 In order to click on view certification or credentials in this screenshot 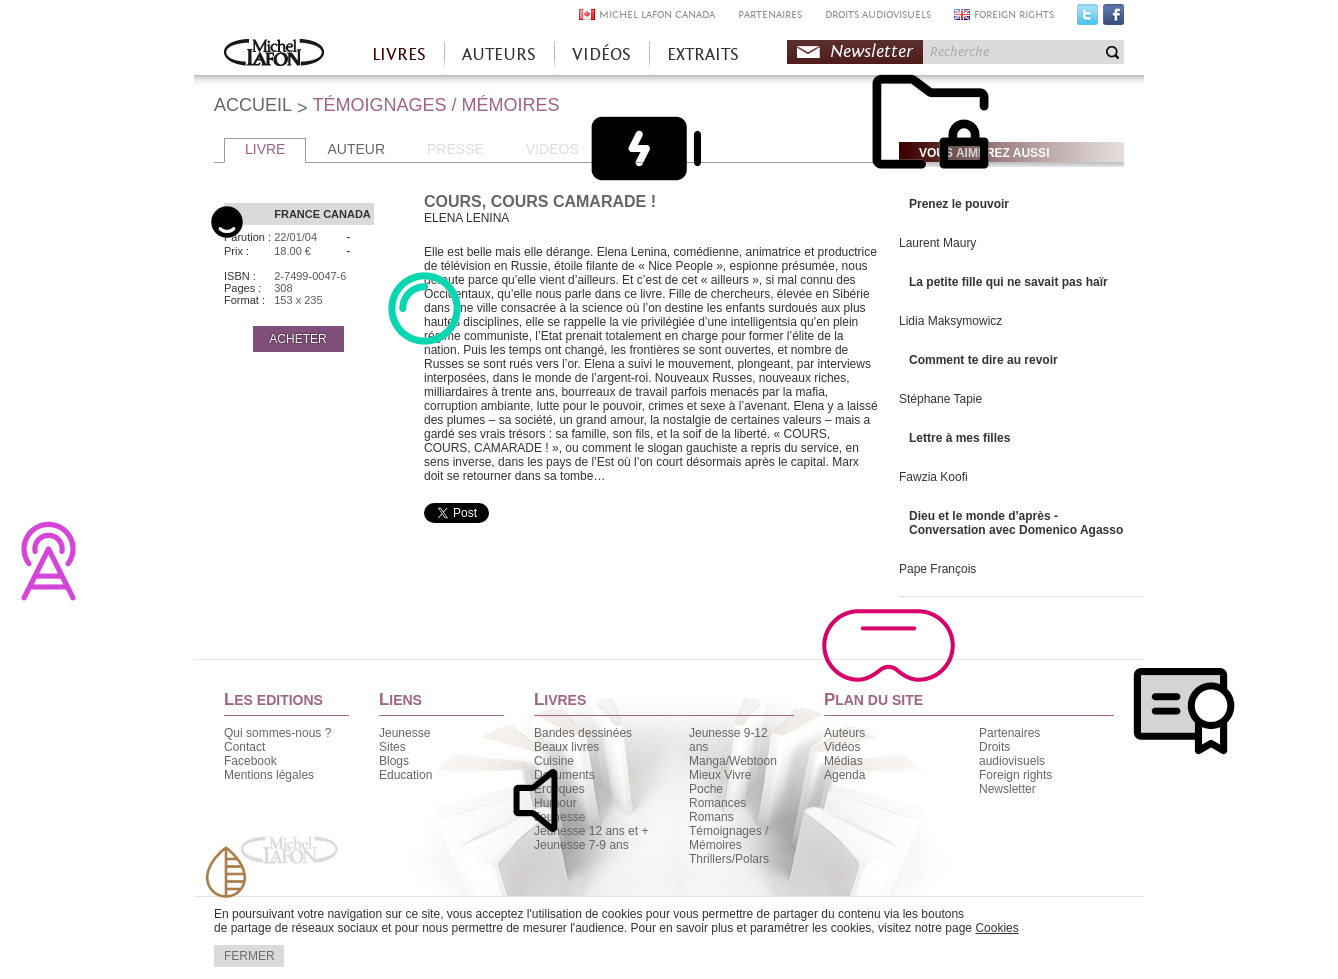, I will do `click(1180, 707)`.